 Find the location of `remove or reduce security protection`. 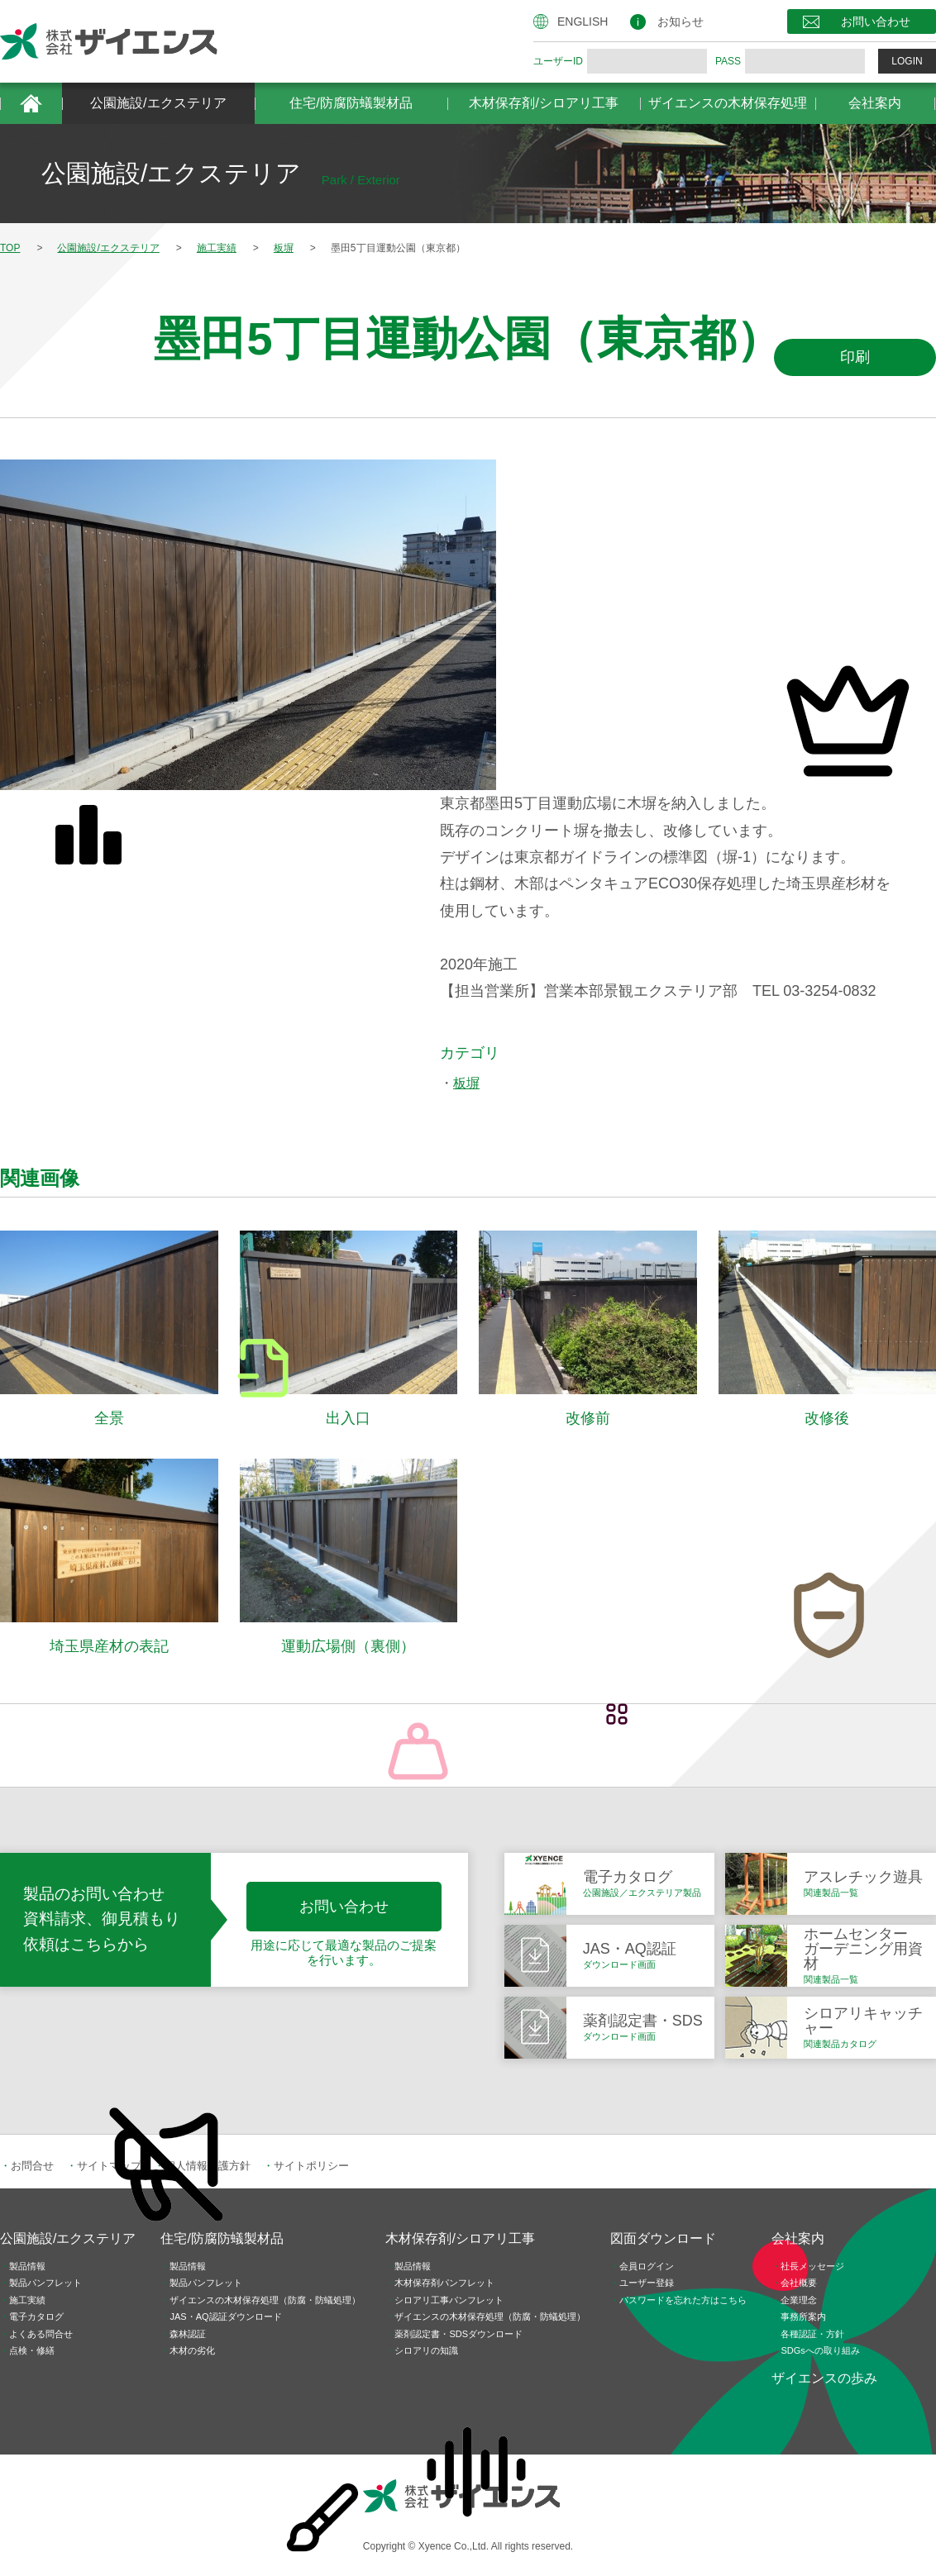

remove or reduce security protection is located at coordinates (829, 1615).